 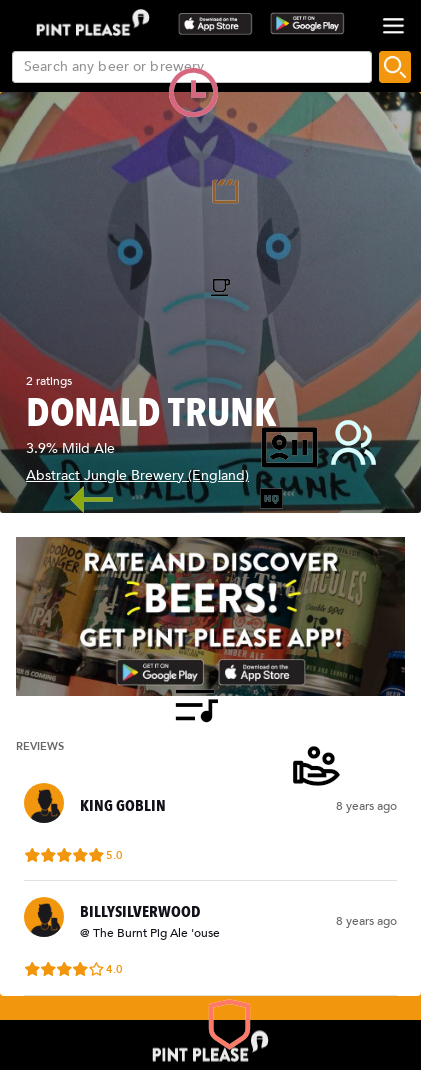 I want to click on pending pass or credential awaiting approval, so click(x=289, y=447).